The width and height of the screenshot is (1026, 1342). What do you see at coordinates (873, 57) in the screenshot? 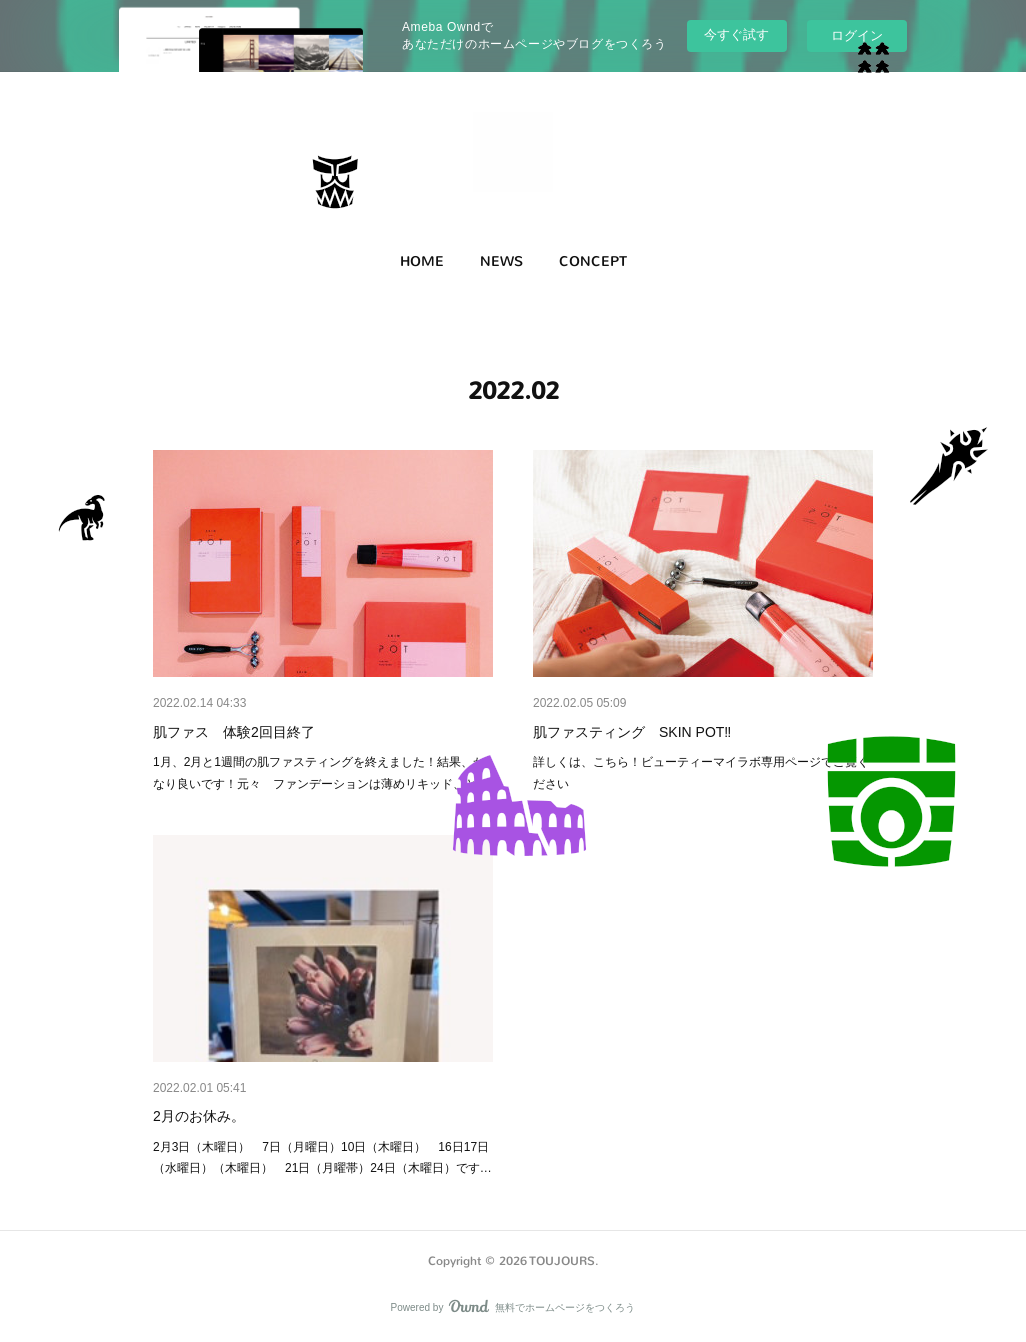
I see `view all players in the game` at bounding box center [873, 57].